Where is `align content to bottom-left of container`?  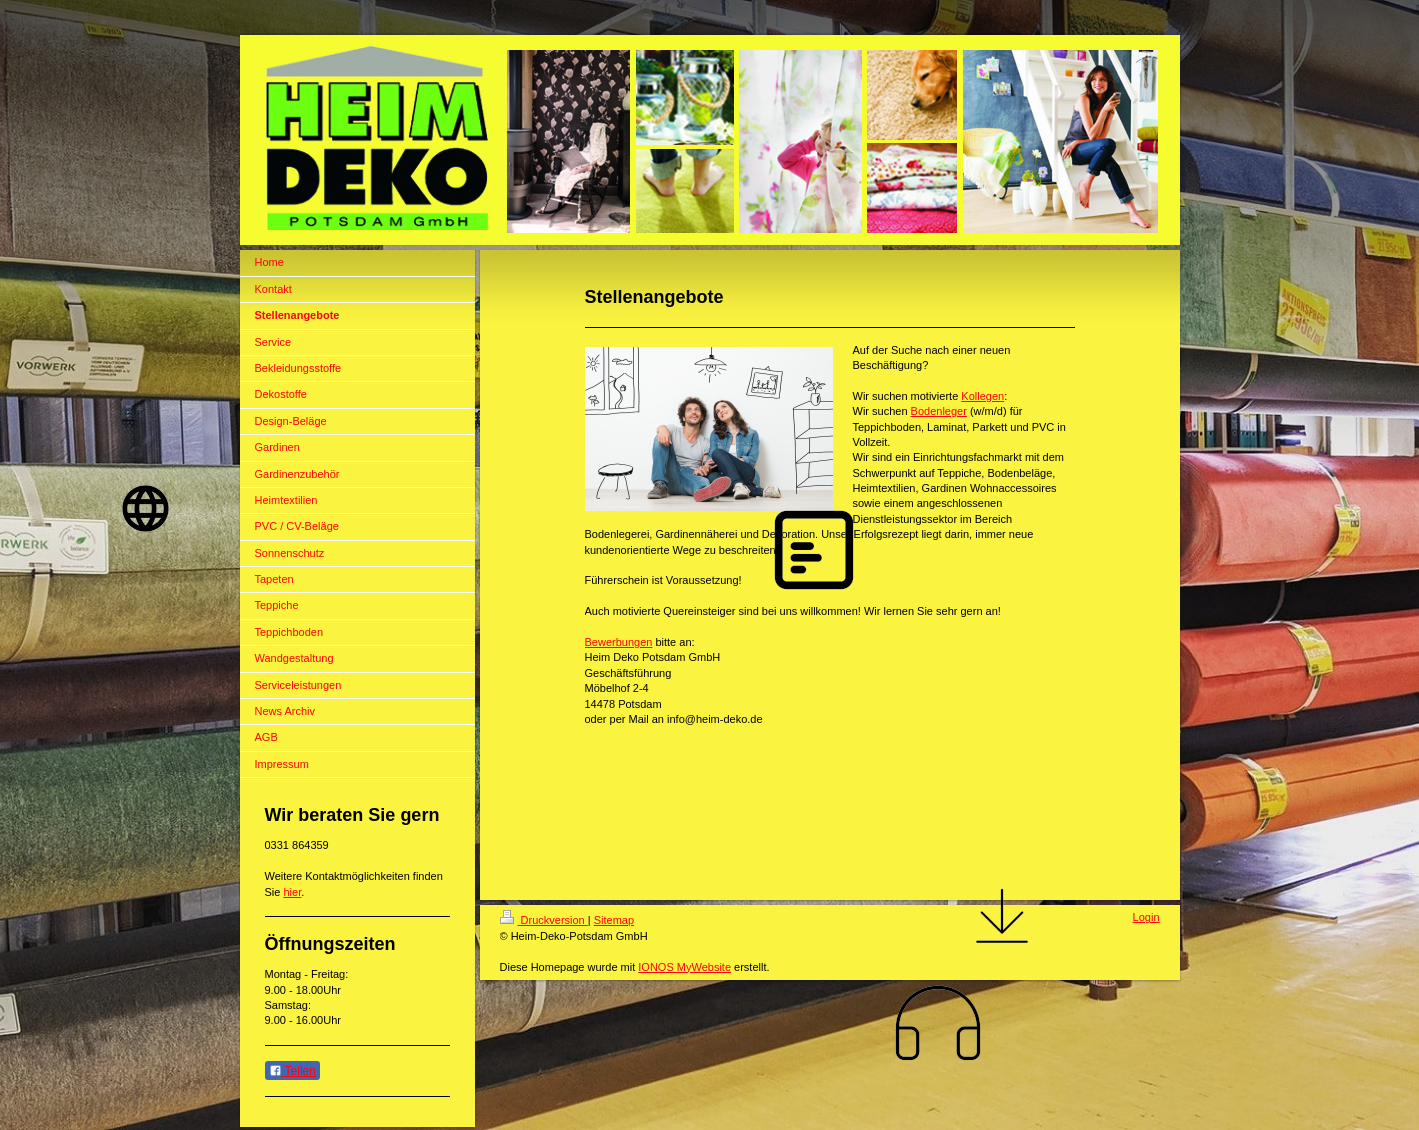
align content to bottom-left of container is located at coordinates (814, 550).